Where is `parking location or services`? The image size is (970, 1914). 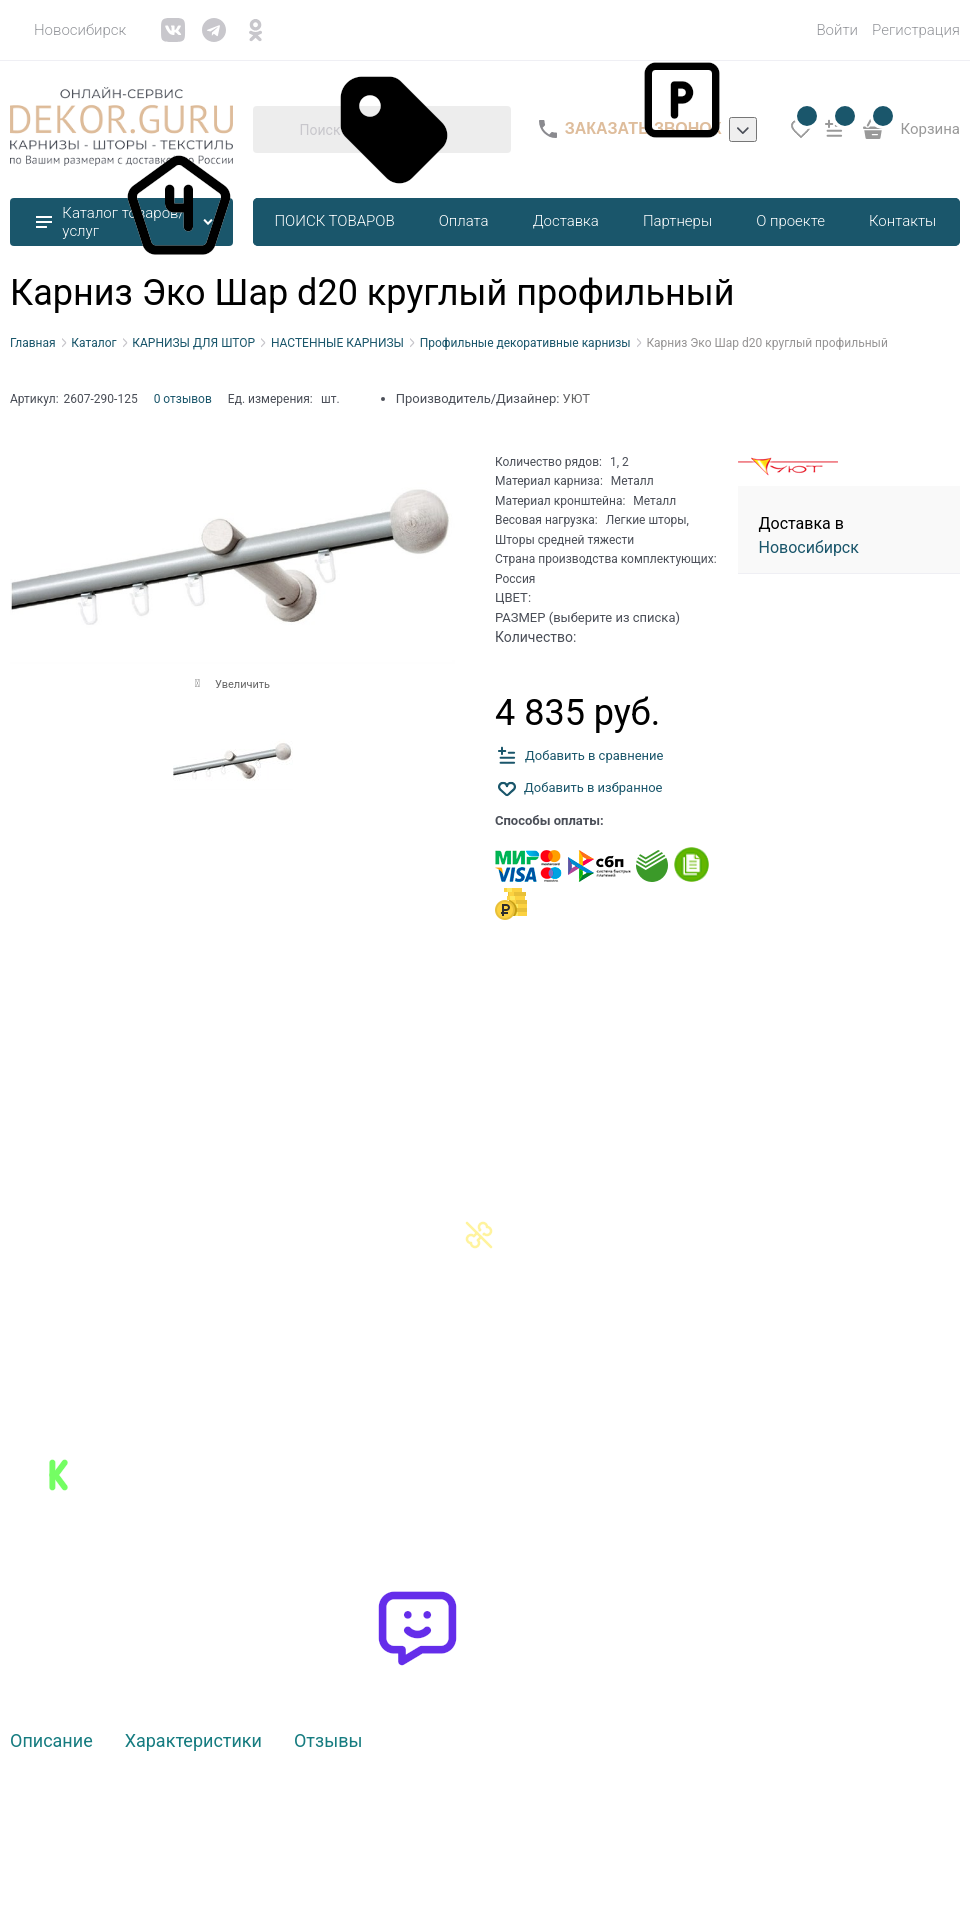 parking location or services is located at coordinates (682, 100).